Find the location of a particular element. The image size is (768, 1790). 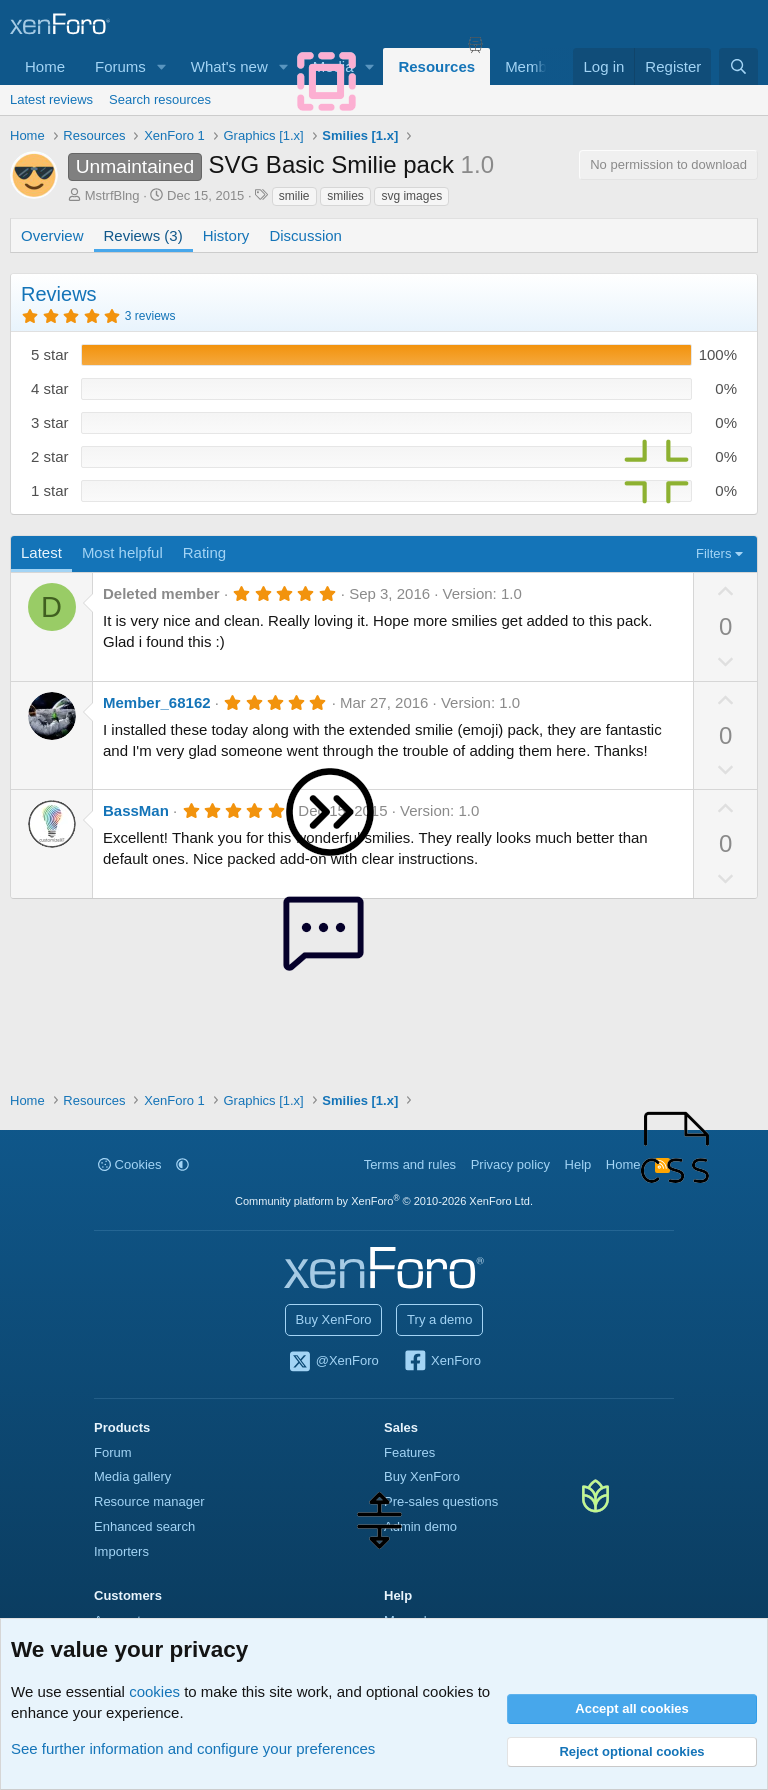

skip forward or advance to next item is located at coordinates (330, 812).